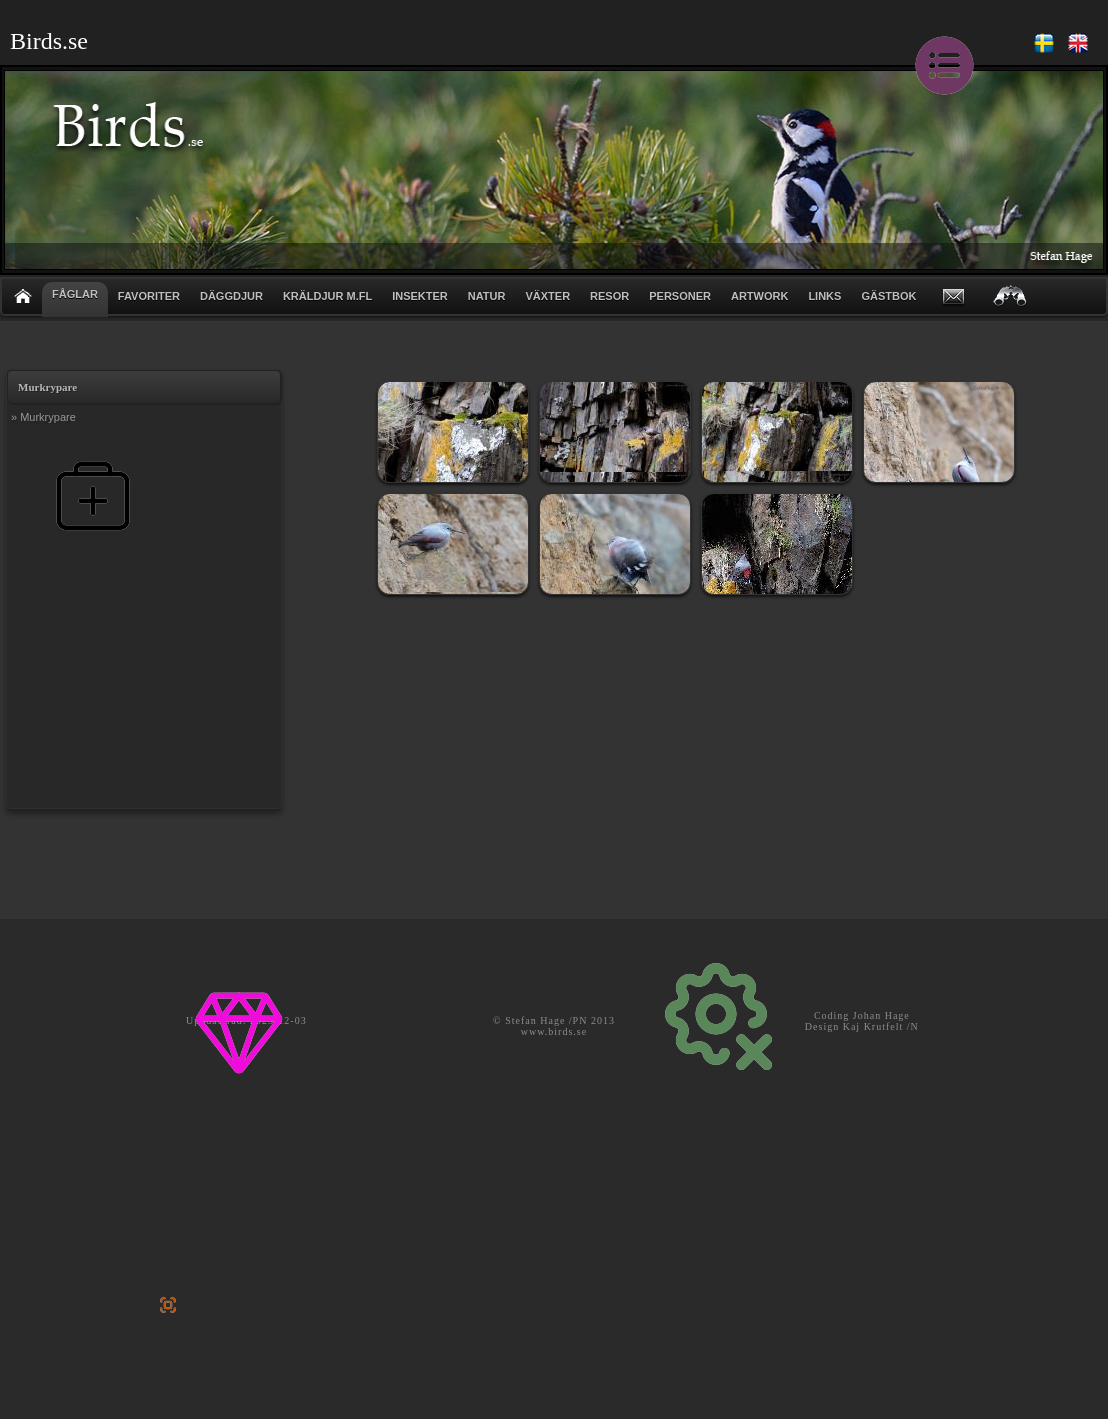  I want to click on scan or capture an object, so click(168, 1305).